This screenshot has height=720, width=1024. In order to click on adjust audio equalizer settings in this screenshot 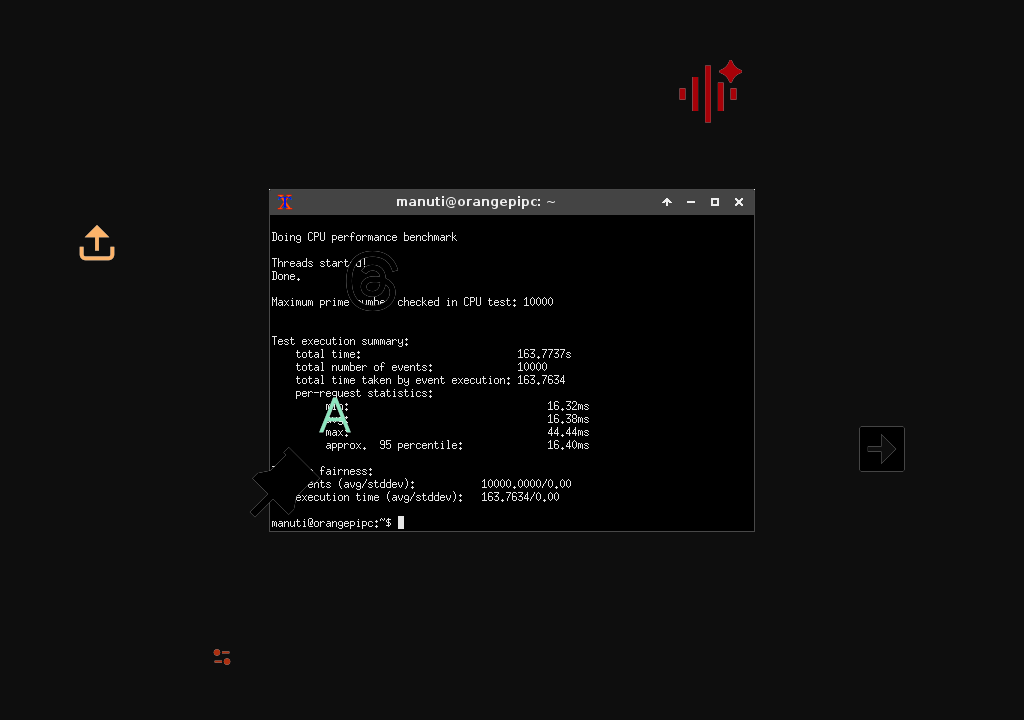, I will do `click(222, 657)`.